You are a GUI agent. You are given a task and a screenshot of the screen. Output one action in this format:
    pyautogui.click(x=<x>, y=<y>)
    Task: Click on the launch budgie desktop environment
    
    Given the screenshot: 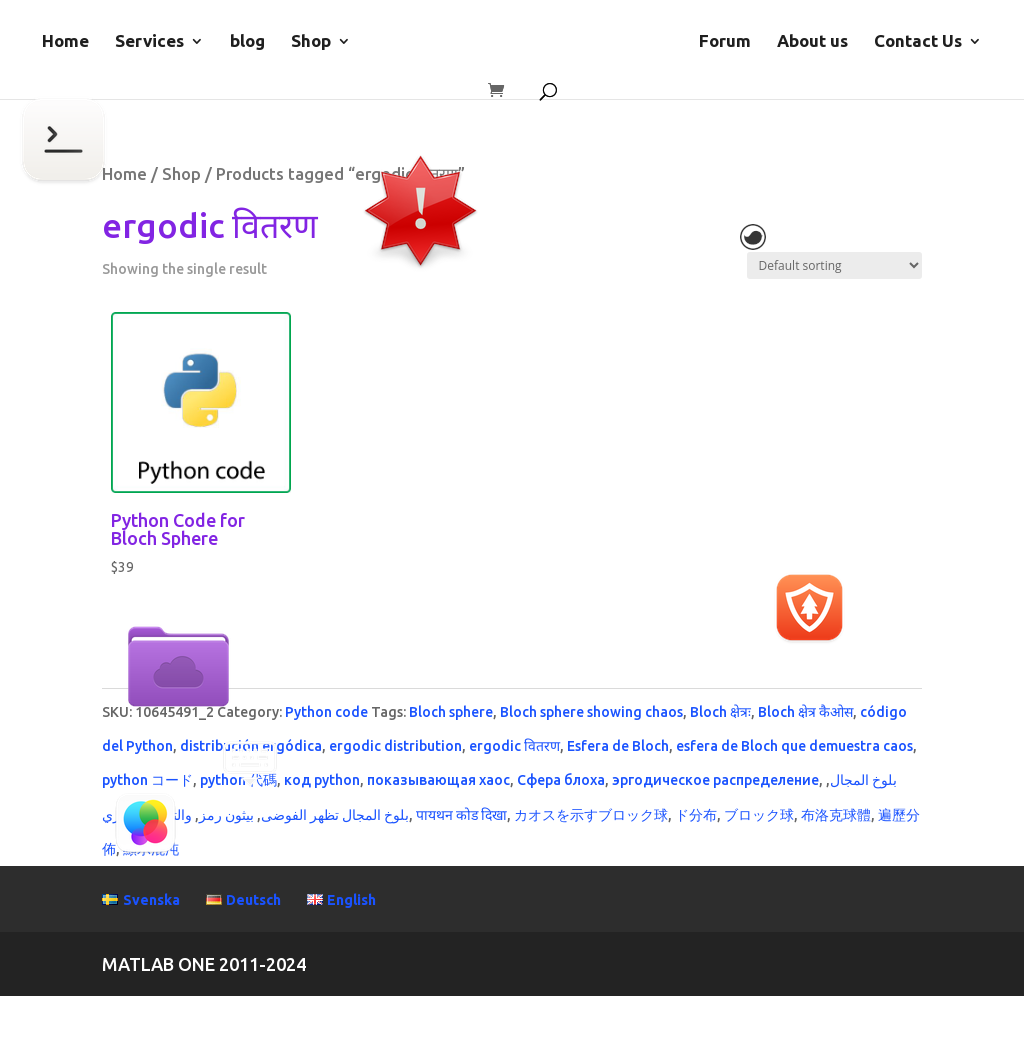 What is the action you would take?
    pyautogui.click(x=753, y=237)
    